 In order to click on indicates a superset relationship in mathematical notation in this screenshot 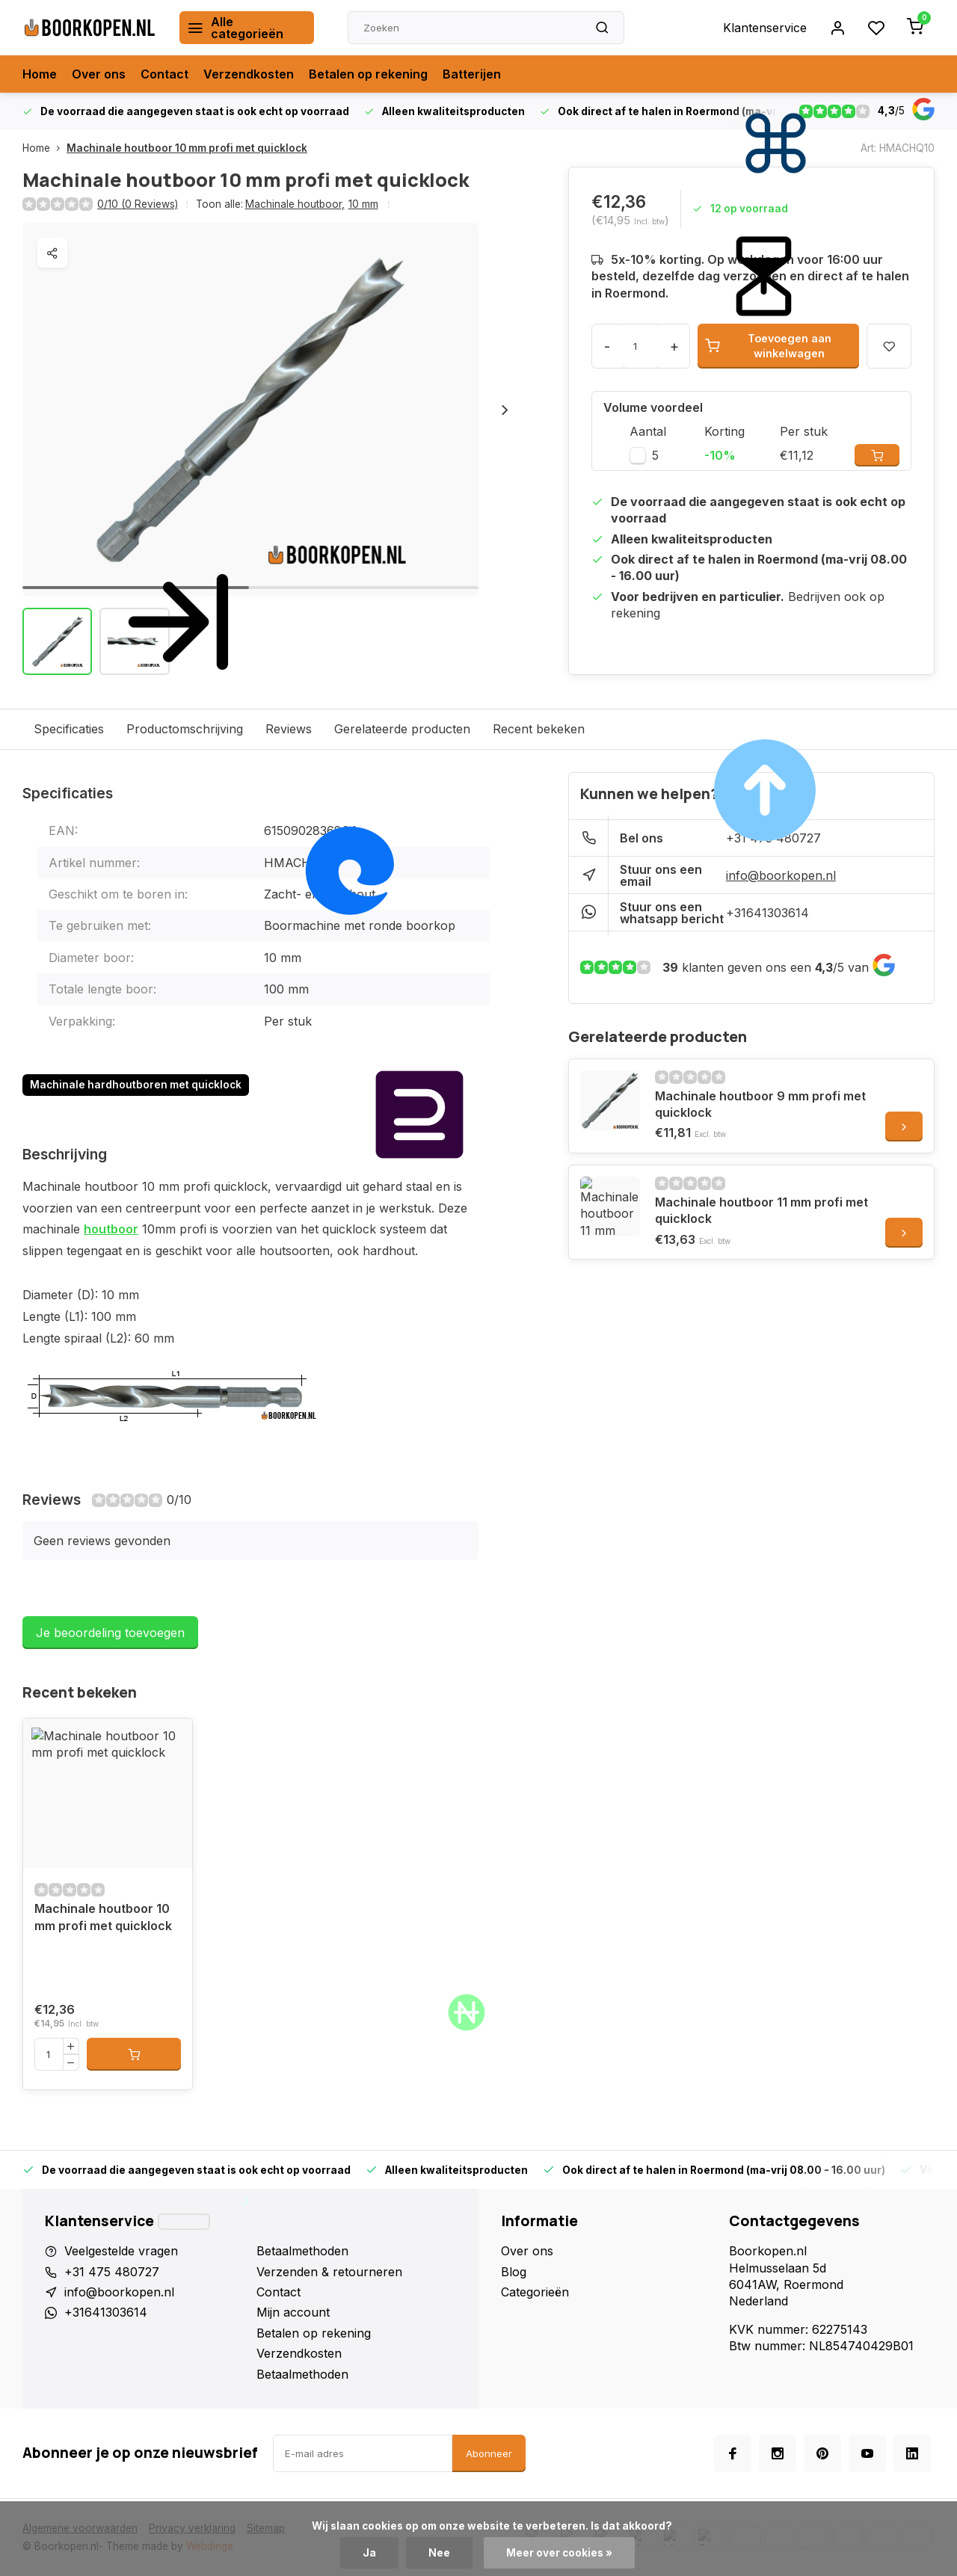, I will do `click(419, 1115)`.